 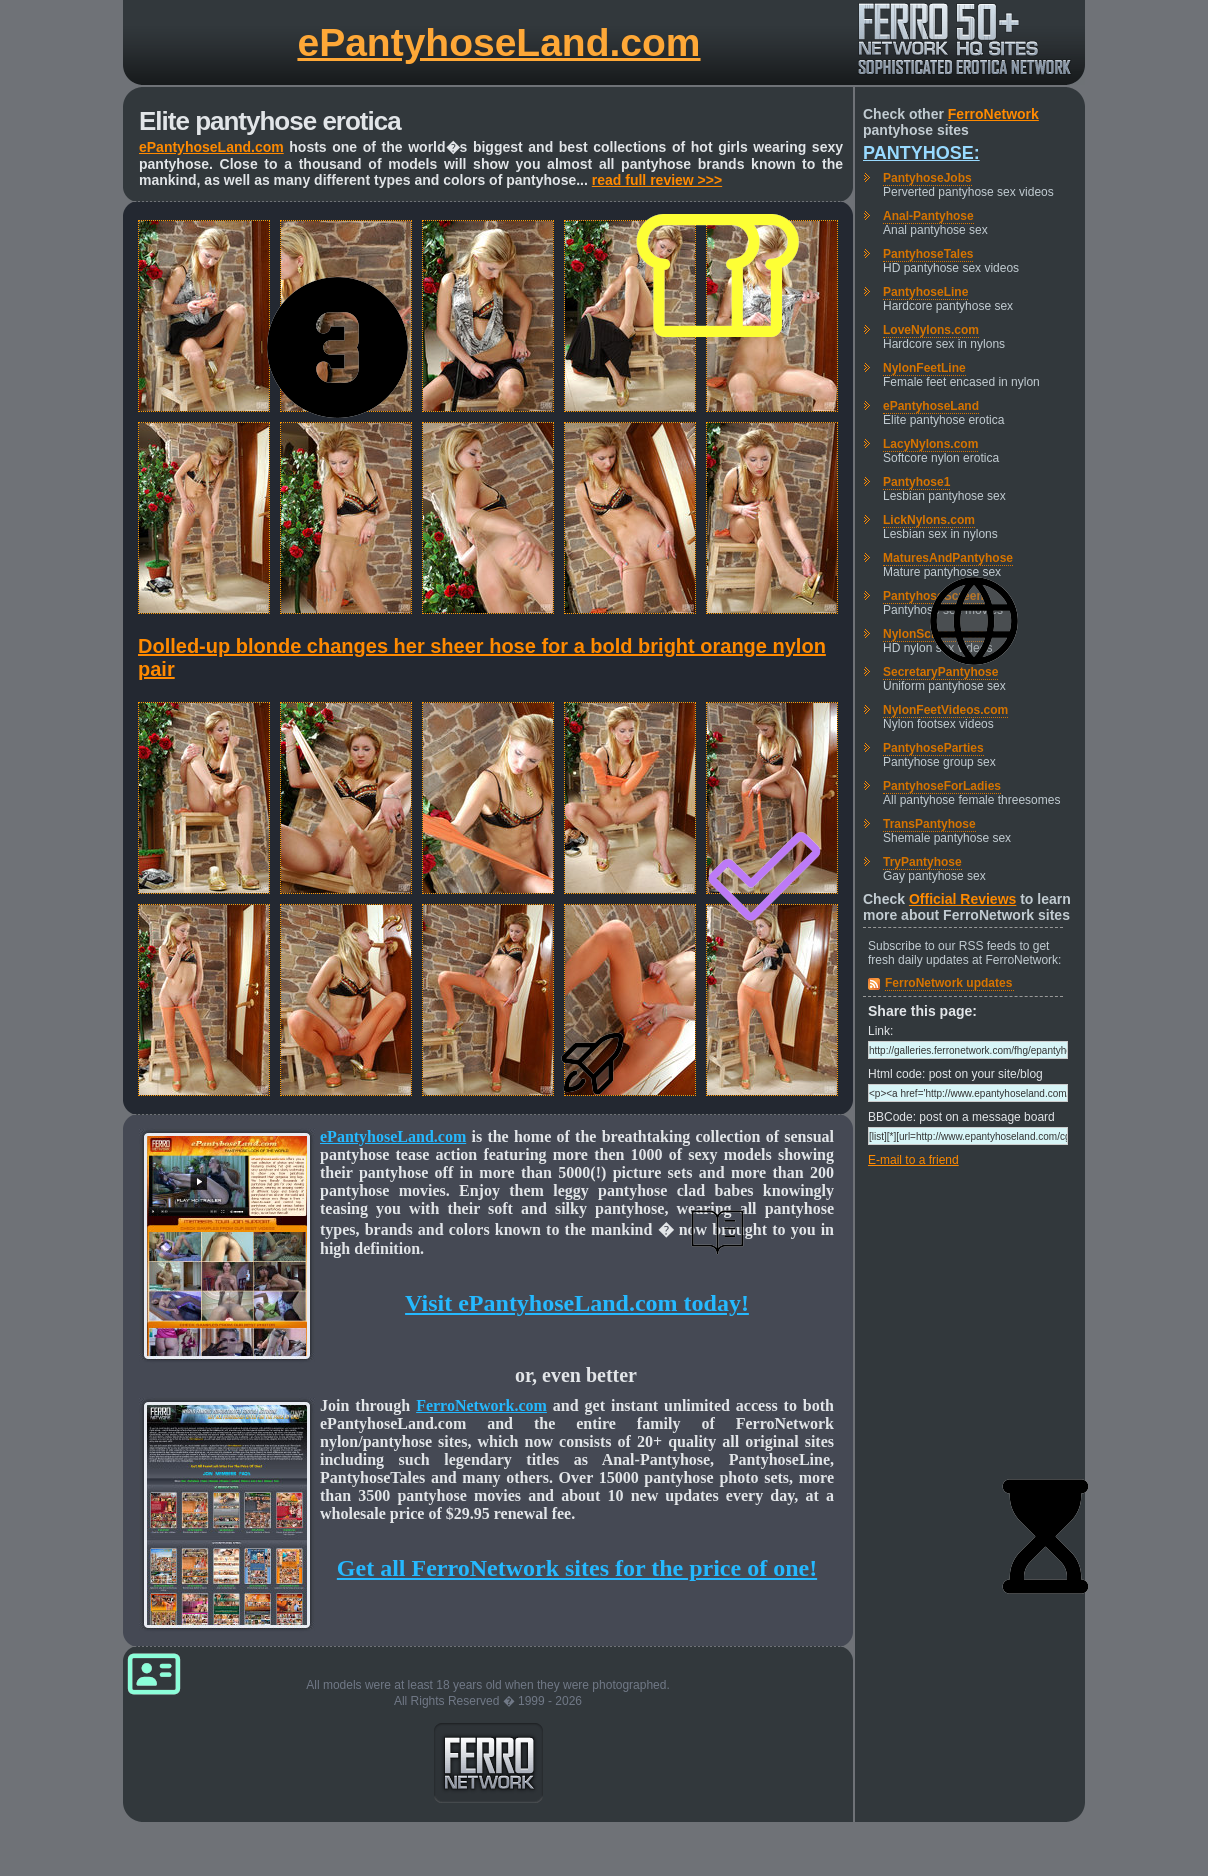 What do you see at coordinates (762, 874) in the screenshot?
I see `confirm or submit an action` at bounding box center [762, 874].